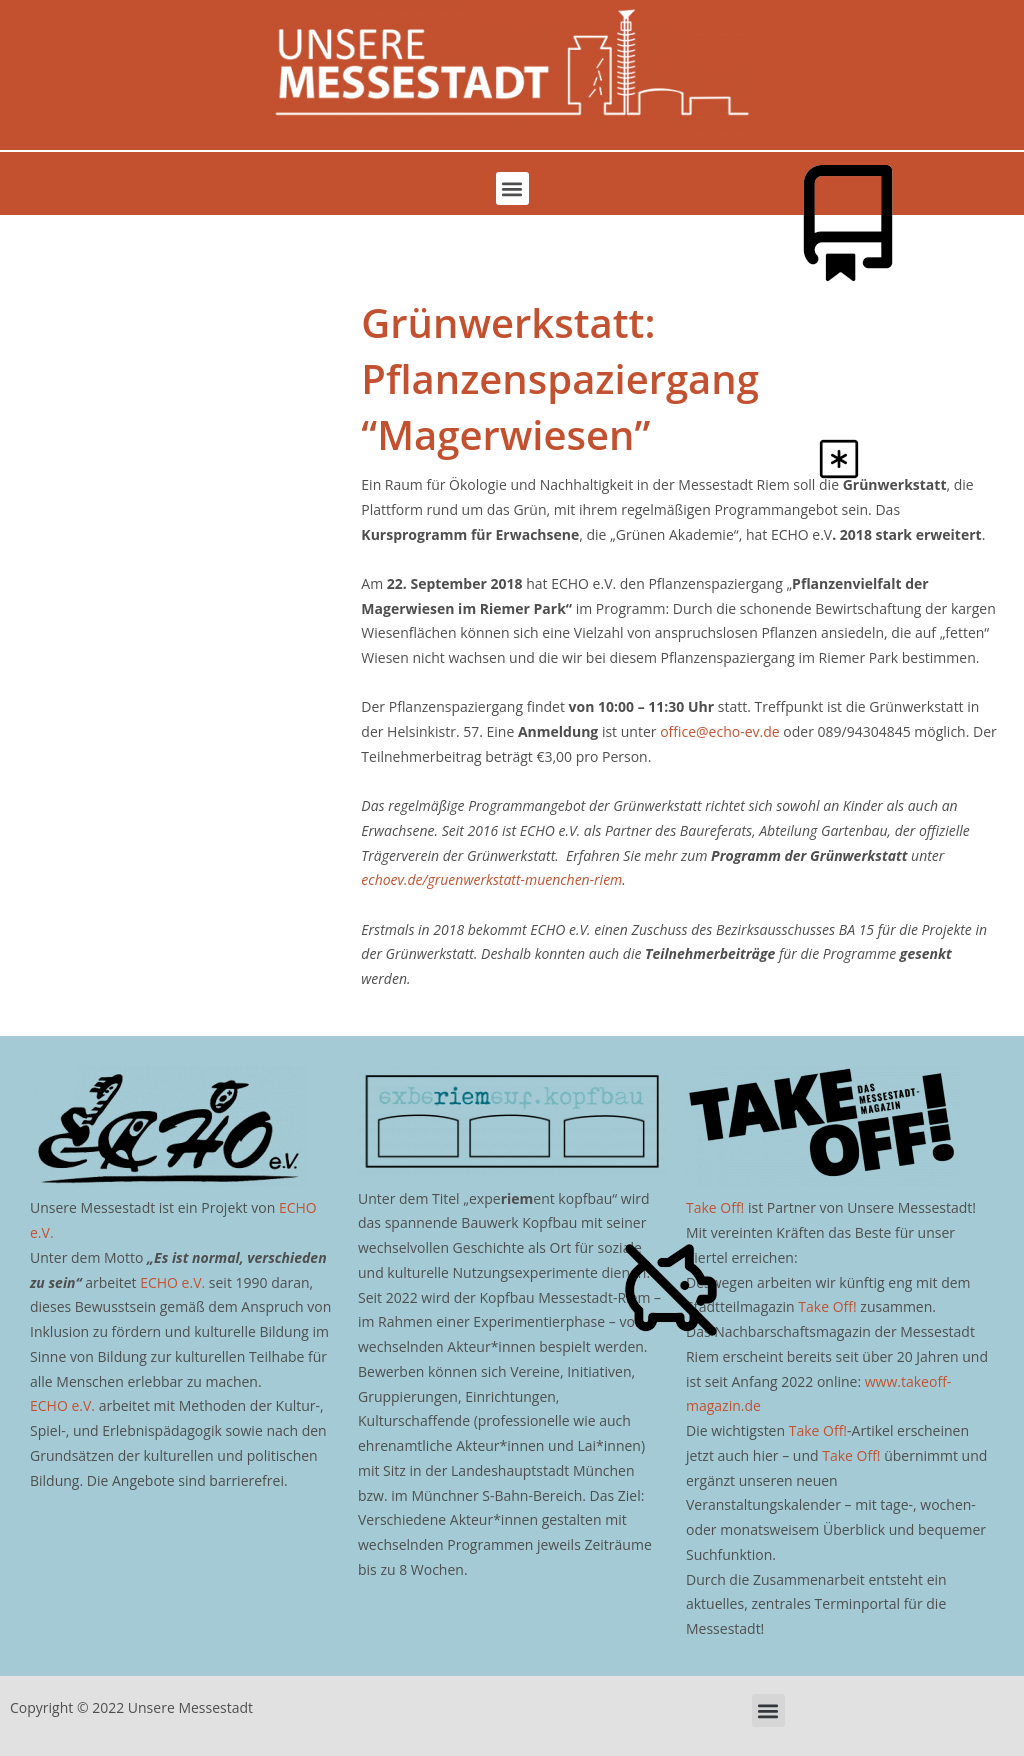 This screenshot has height=1756, width=1024. What do you see at coordinates (839, 459) in the screenshot?
I see `generate a new access key or password` at bounding box center [839, 459].